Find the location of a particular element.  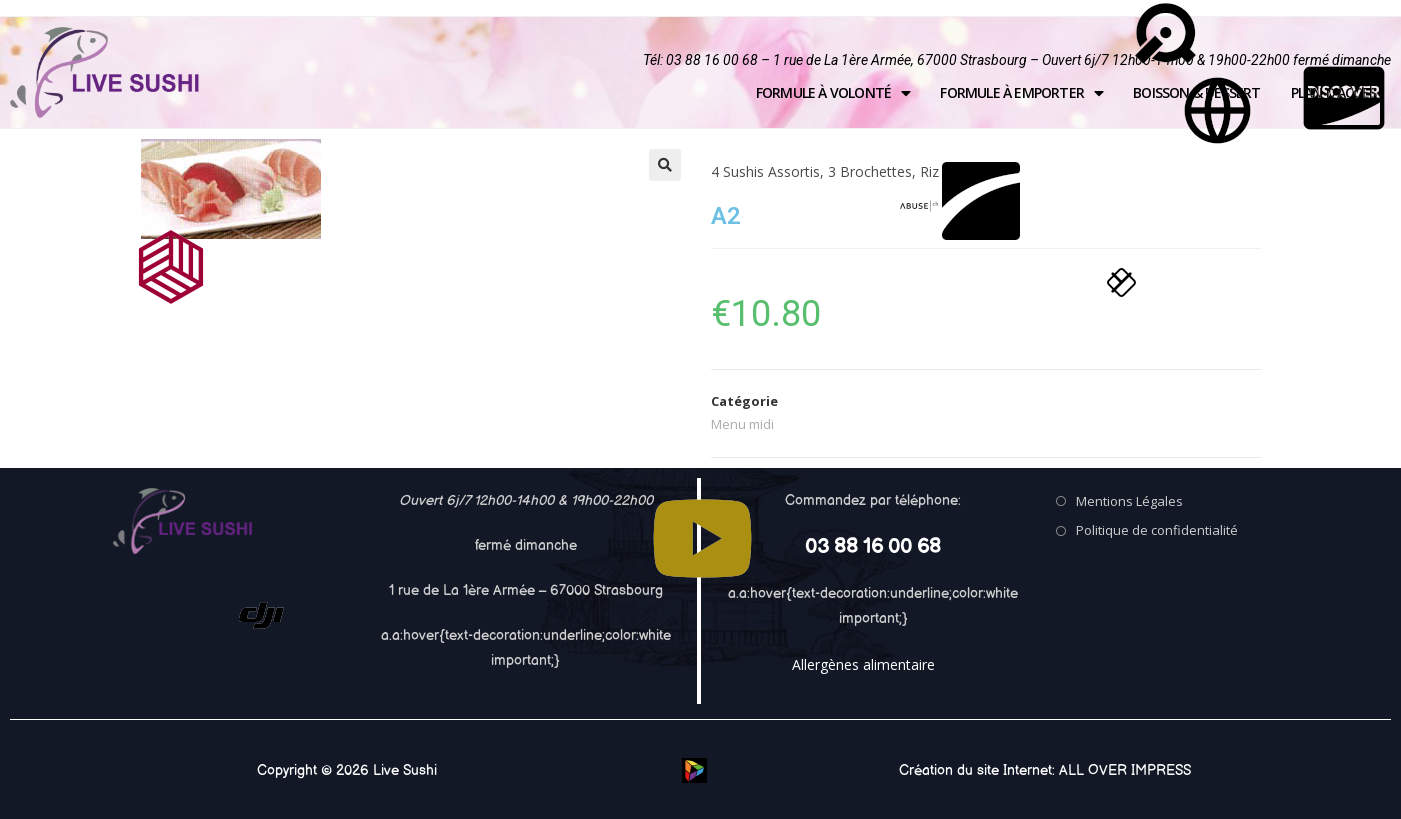

open badges platform logo is located at coordinates (171, 267).